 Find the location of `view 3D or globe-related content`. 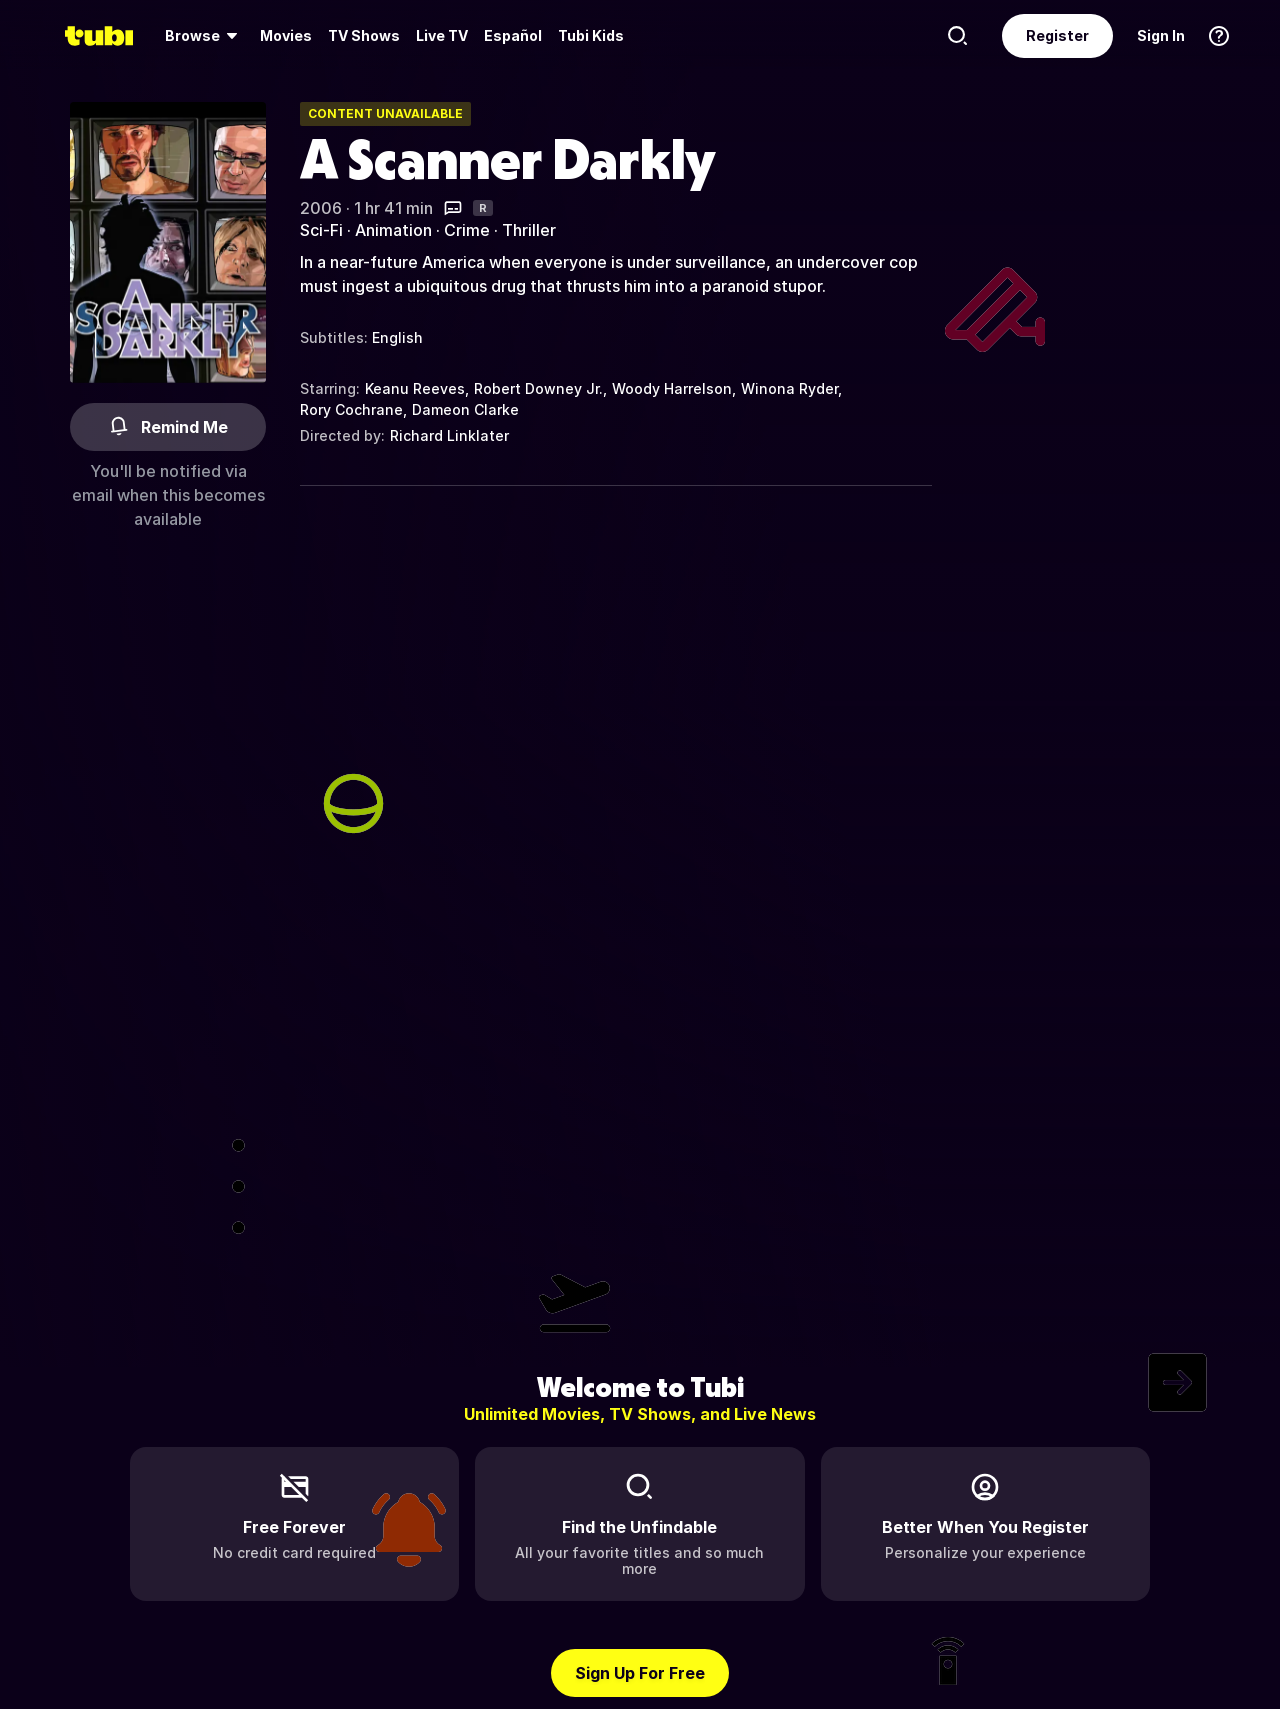

view 3D or globe-related content is located at coordinates (353, 803).